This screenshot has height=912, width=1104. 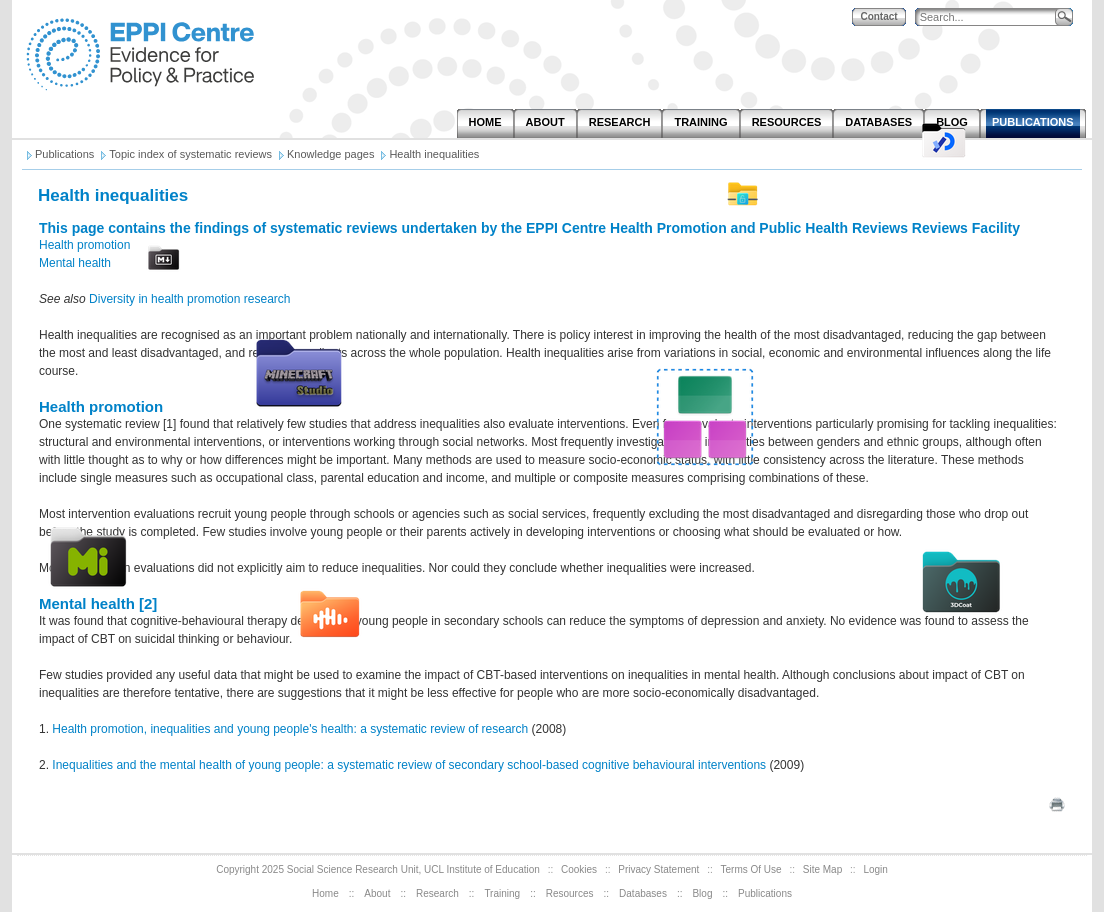 I want to click on open castbox podcast downloads folder, so click(x=329, y=615).